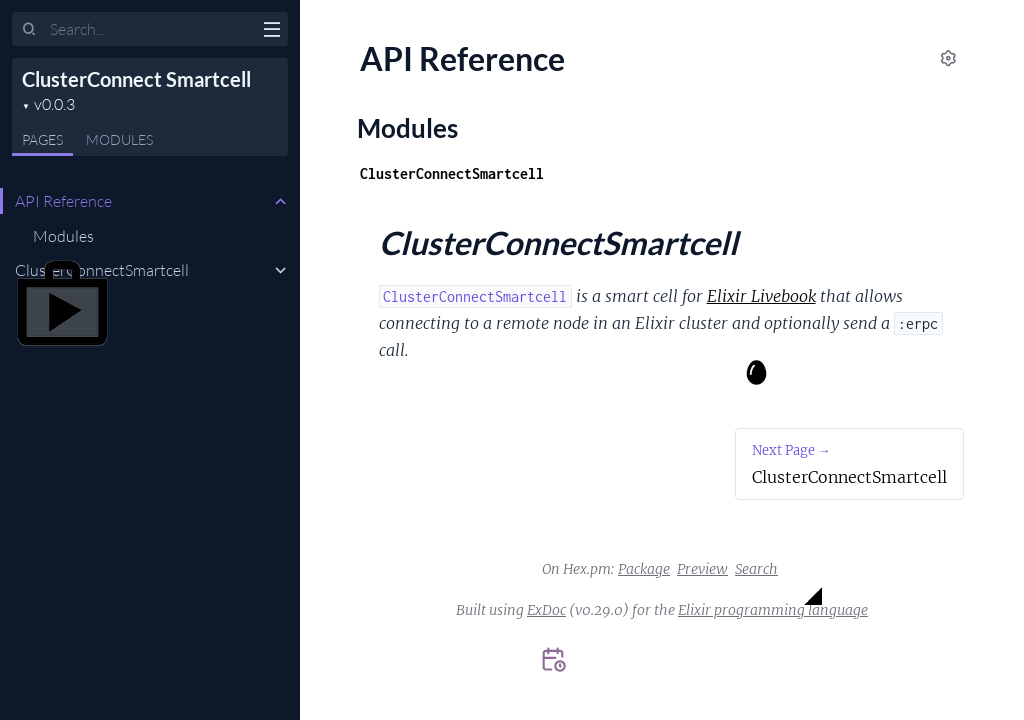 Image resolution: width=1024 pixels, height=720 pixels. What do you see at coordinates (756, 372) in the screenshot?
I see `indicates food or breakfast-related content` at bounding box center [756, 372].